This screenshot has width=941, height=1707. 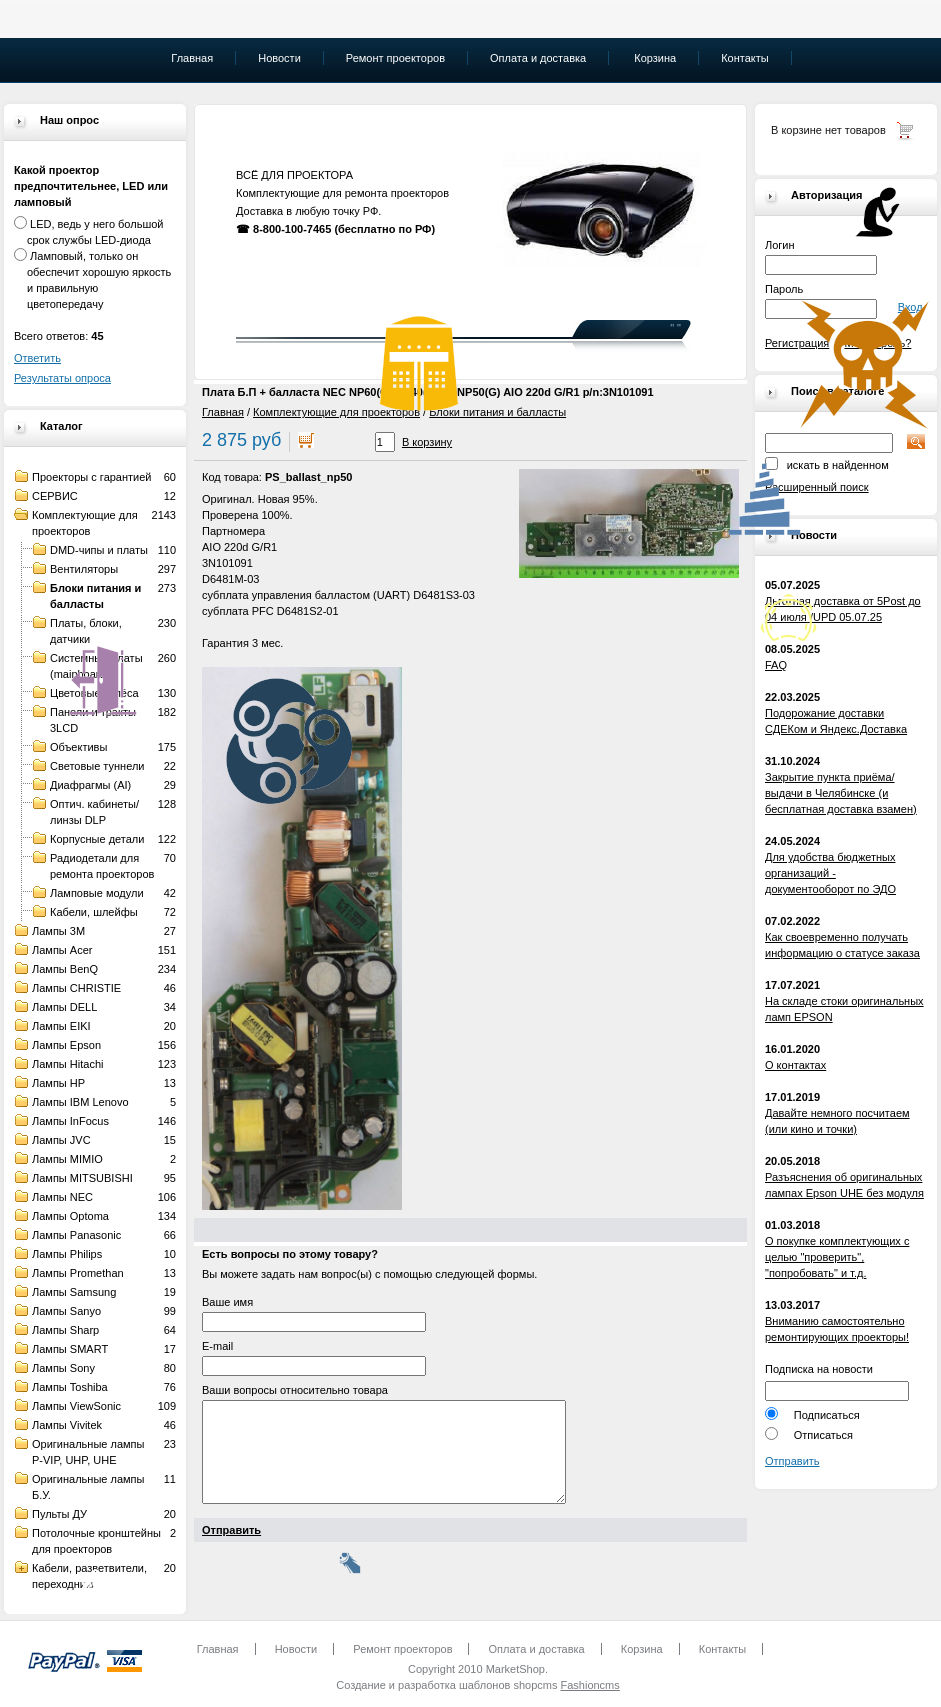 I want to click on view mosque or islamic religious site, so click(x=764, y=496).